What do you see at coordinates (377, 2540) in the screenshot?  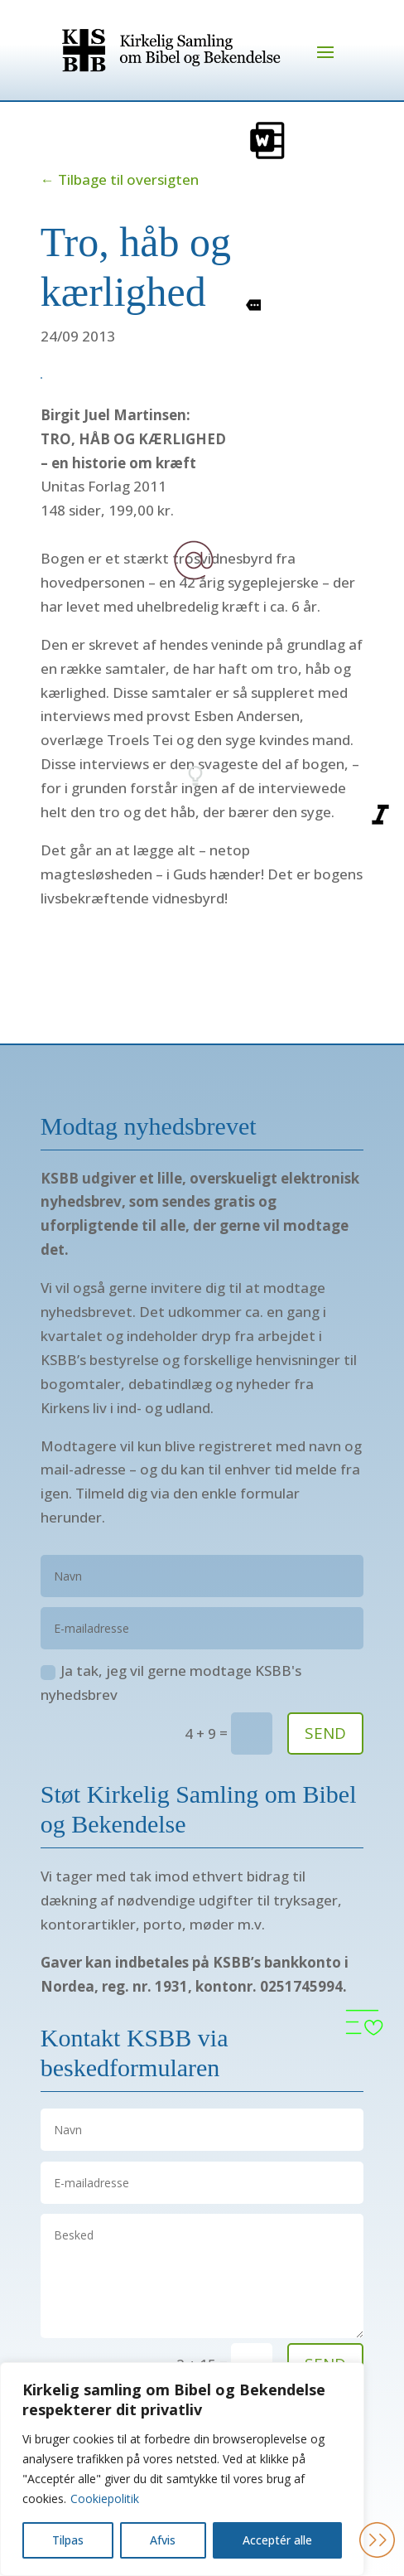 I see `skip forward or advance to end` at bounding box center [377, 2540].